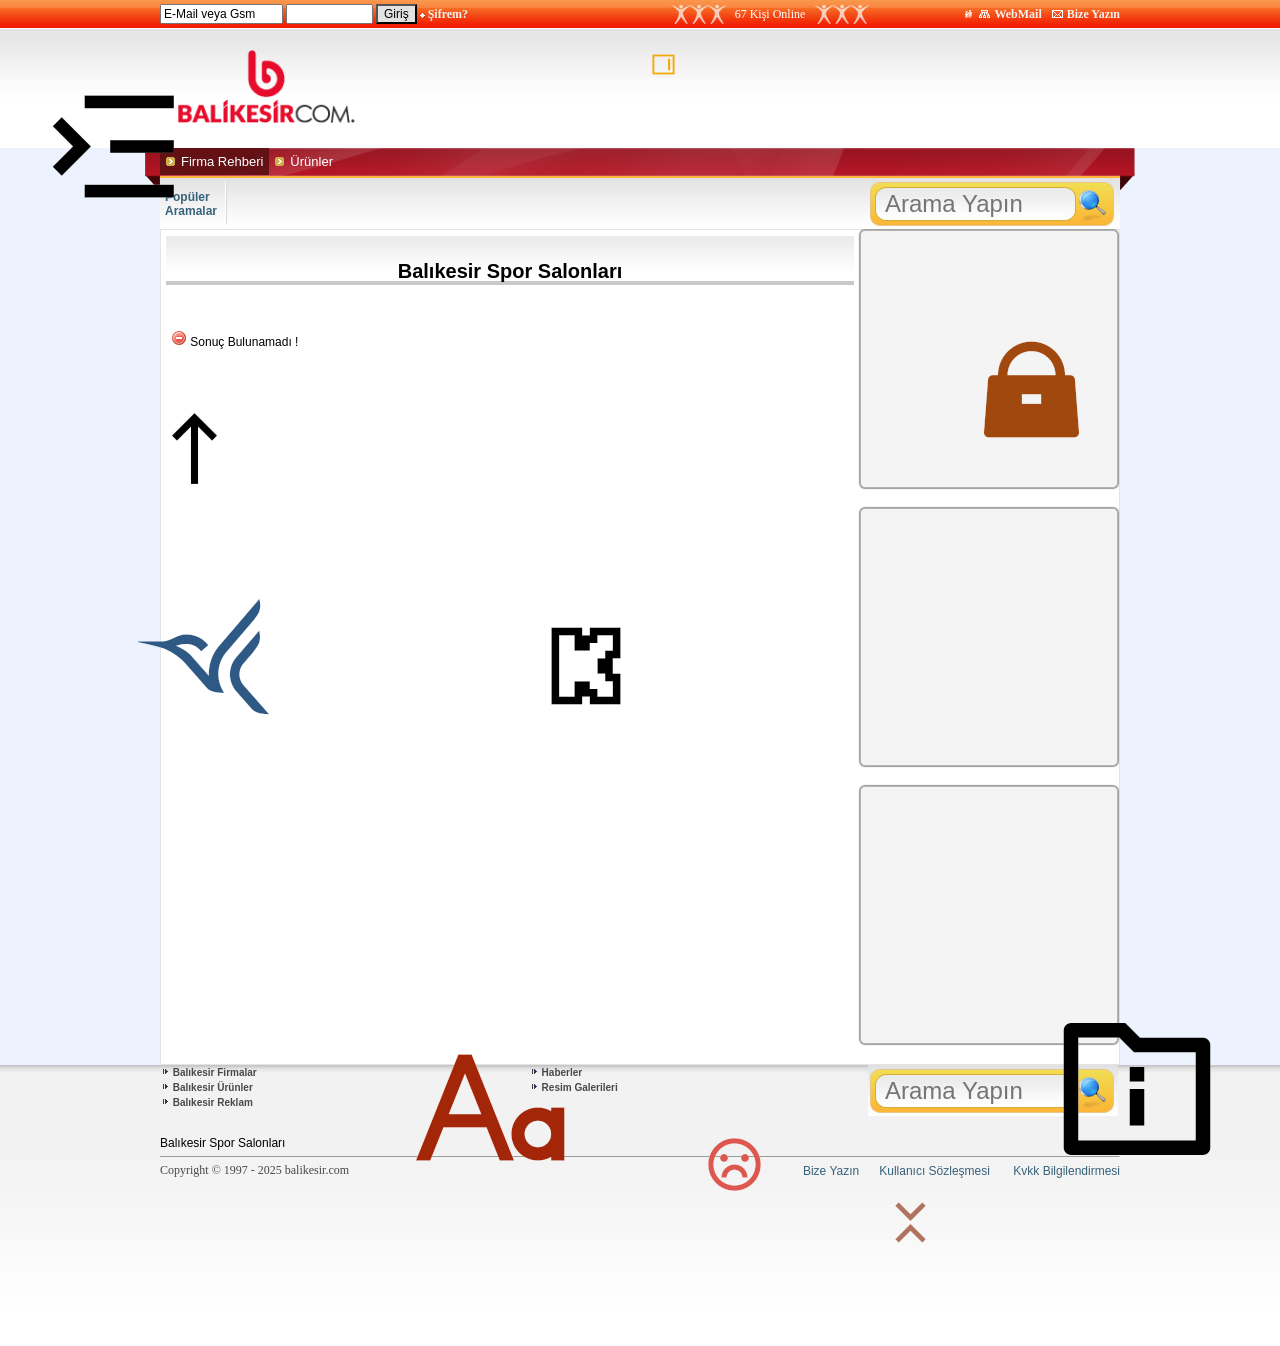  What do you see at coordinates (663, 64) in the screenshot?
I see `switch to right sidebar layout` at bounding box center [663, 64].